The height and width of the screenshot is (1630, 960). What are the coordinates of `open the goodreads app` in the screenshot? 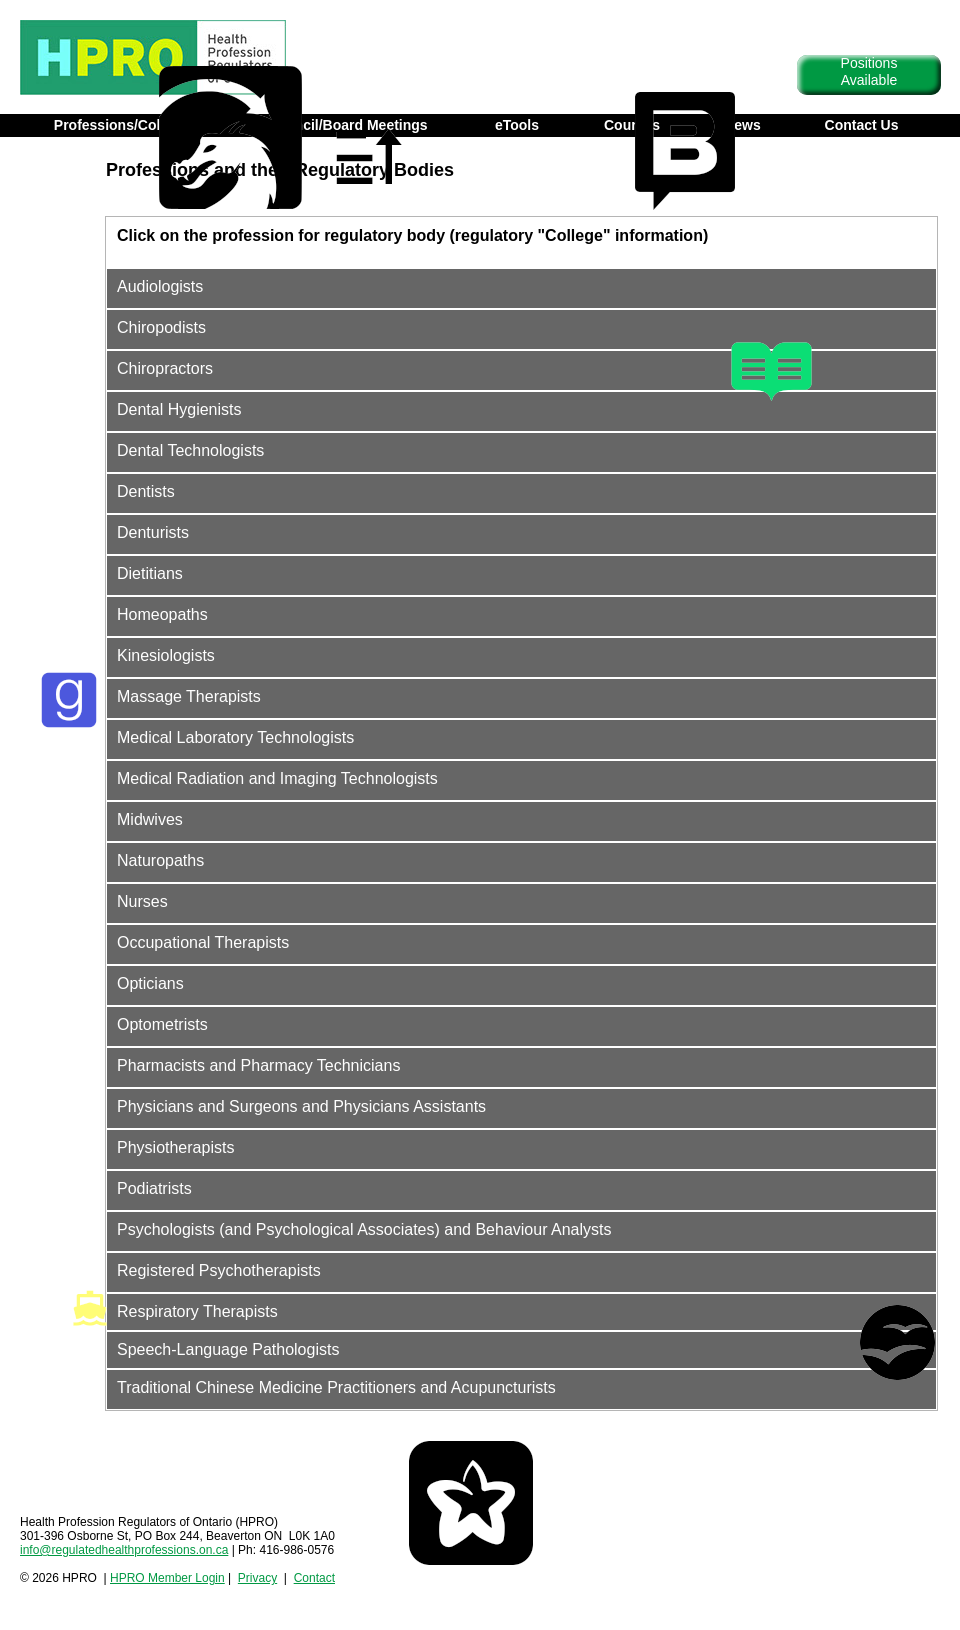 It's located at (69, 700).